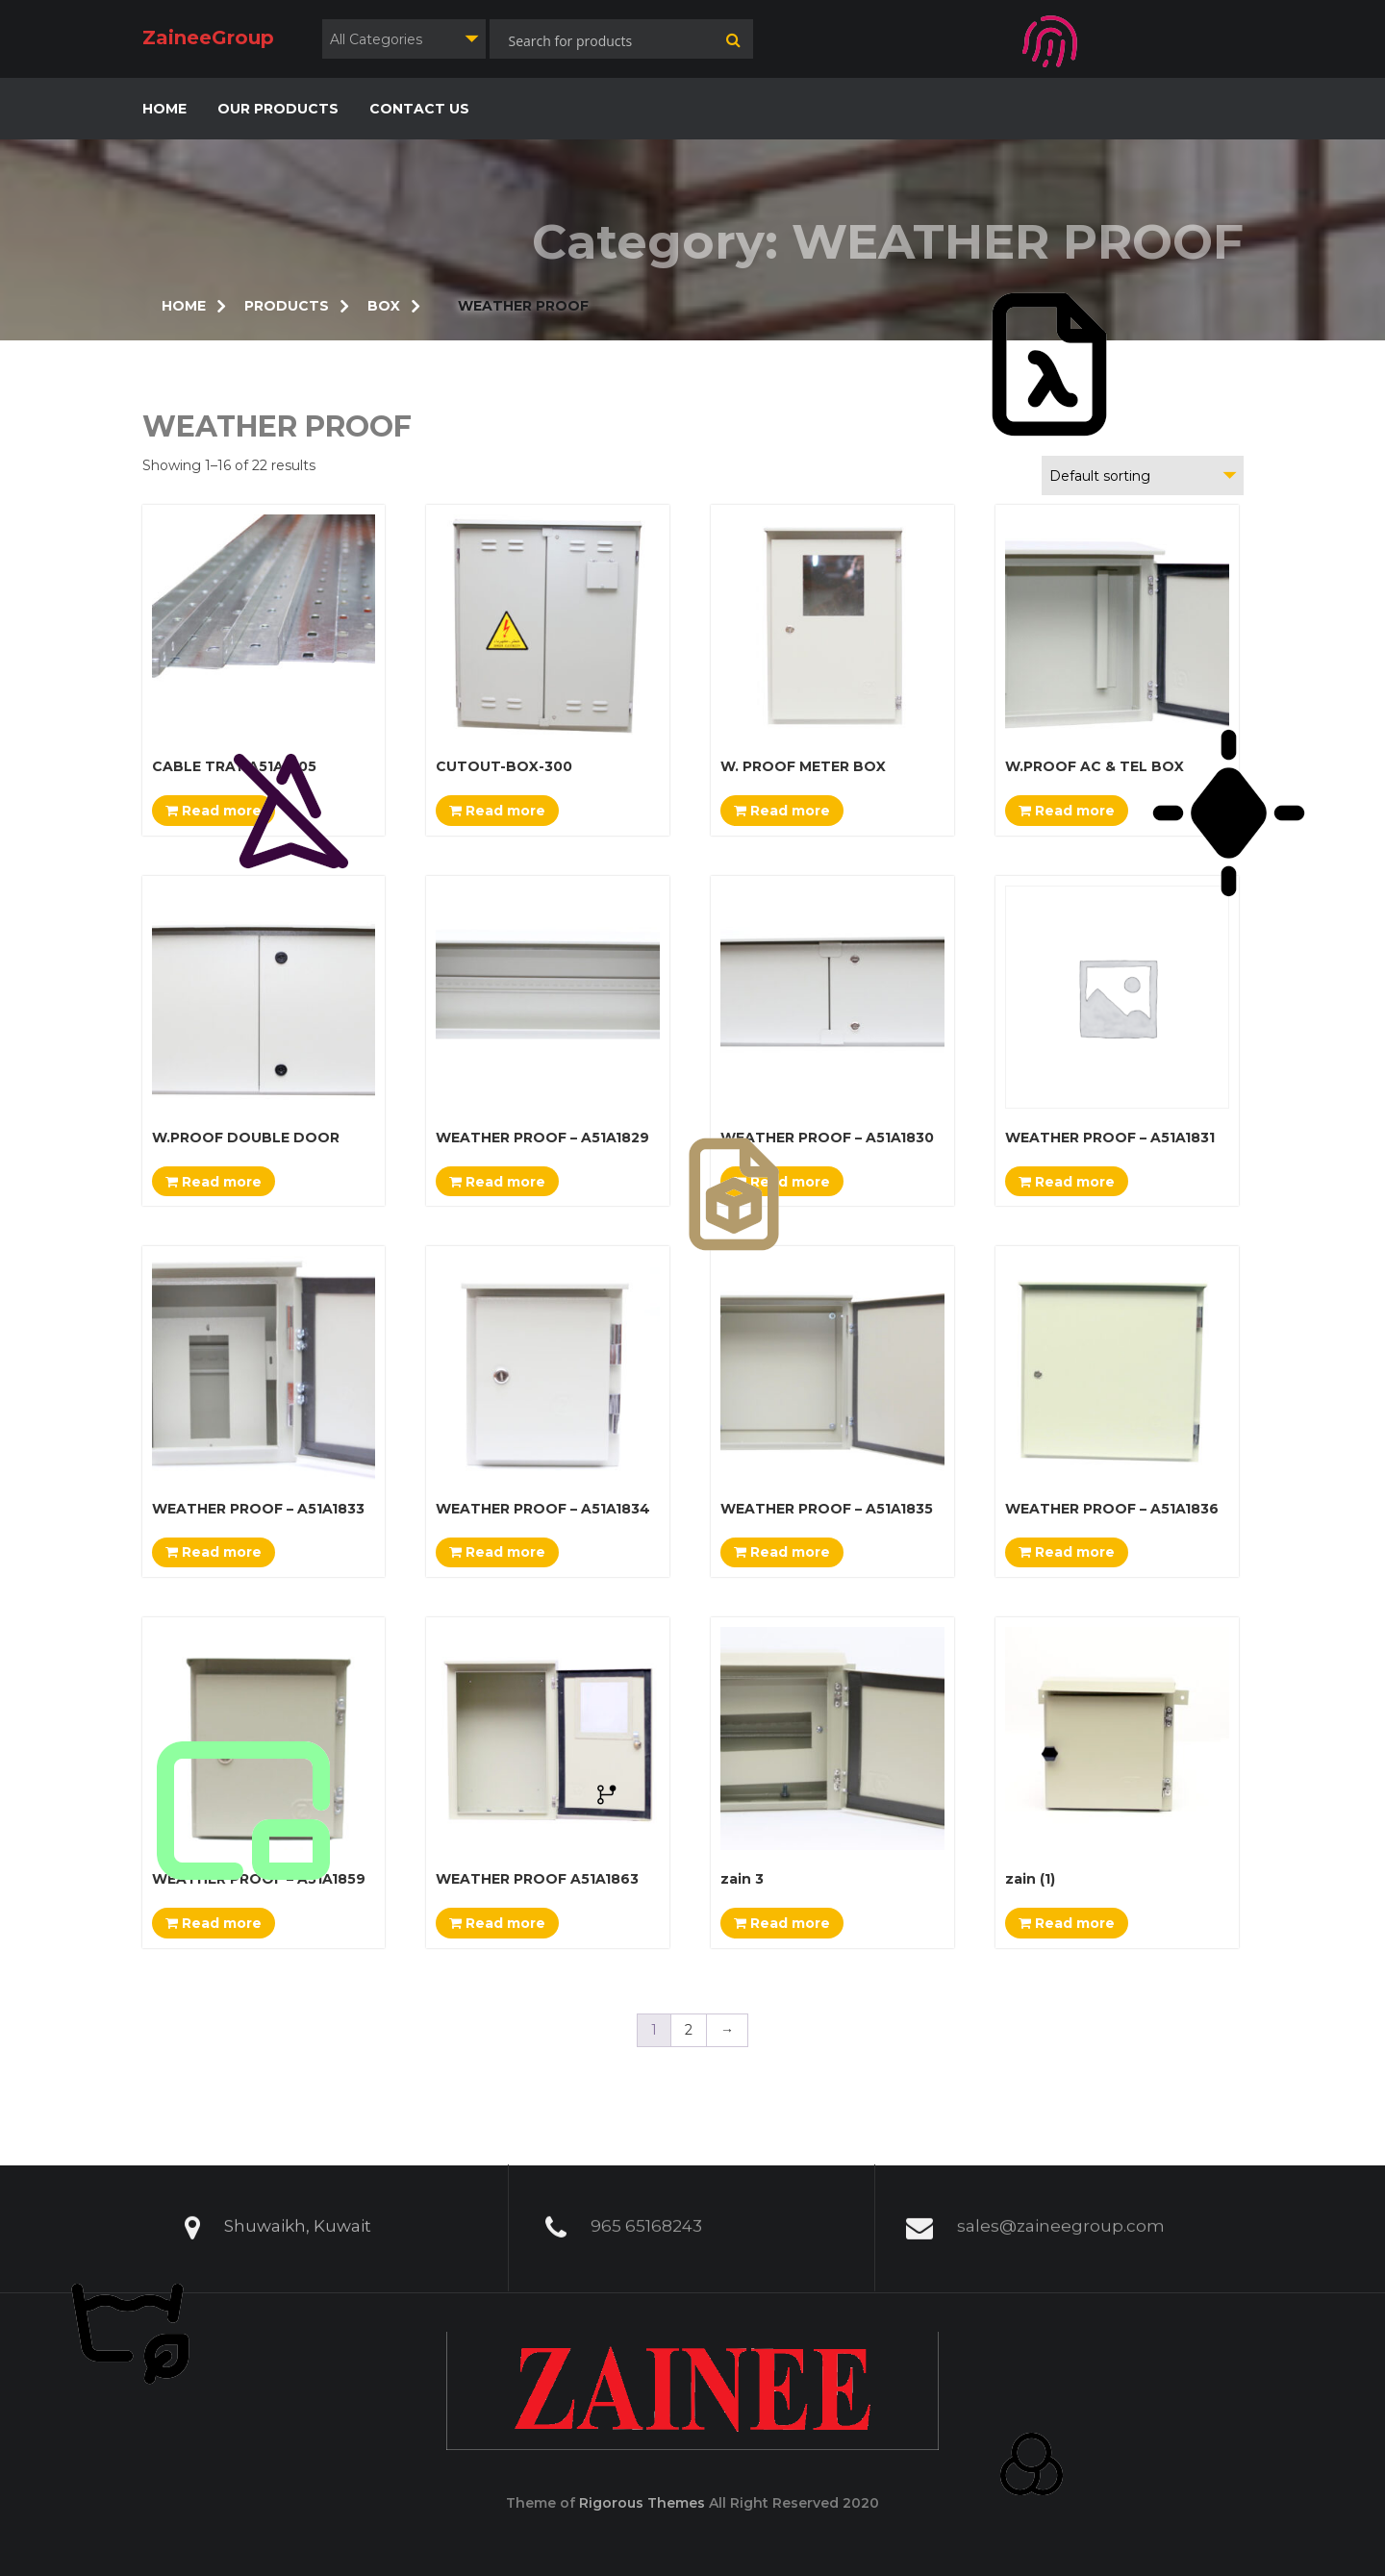 This screenshot has width=1385, height=2576. I want to click on navigation or GPS is disabled, so click(290, 811).